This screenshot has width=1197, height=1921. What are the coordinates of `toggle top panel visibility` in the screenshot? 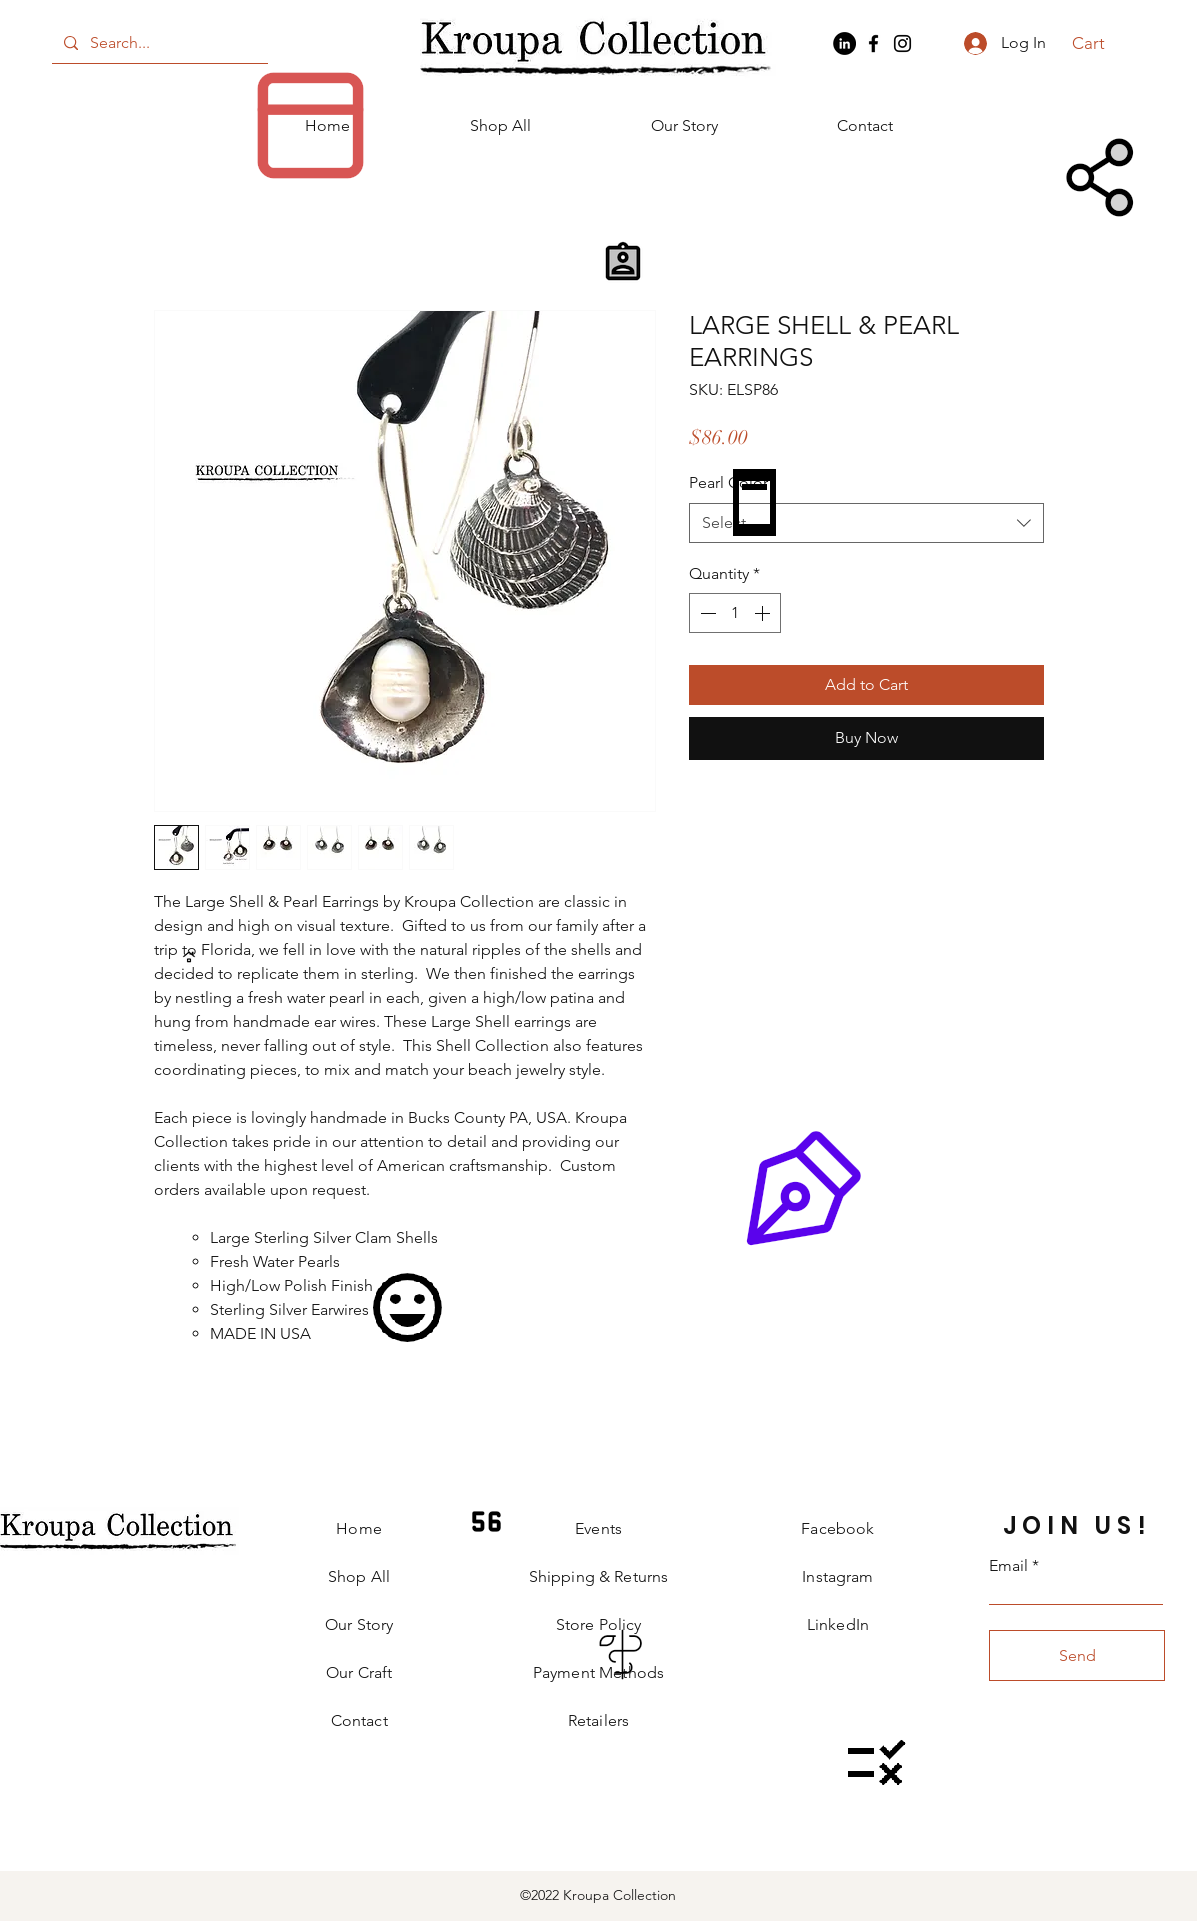 It's located at (310, 125).